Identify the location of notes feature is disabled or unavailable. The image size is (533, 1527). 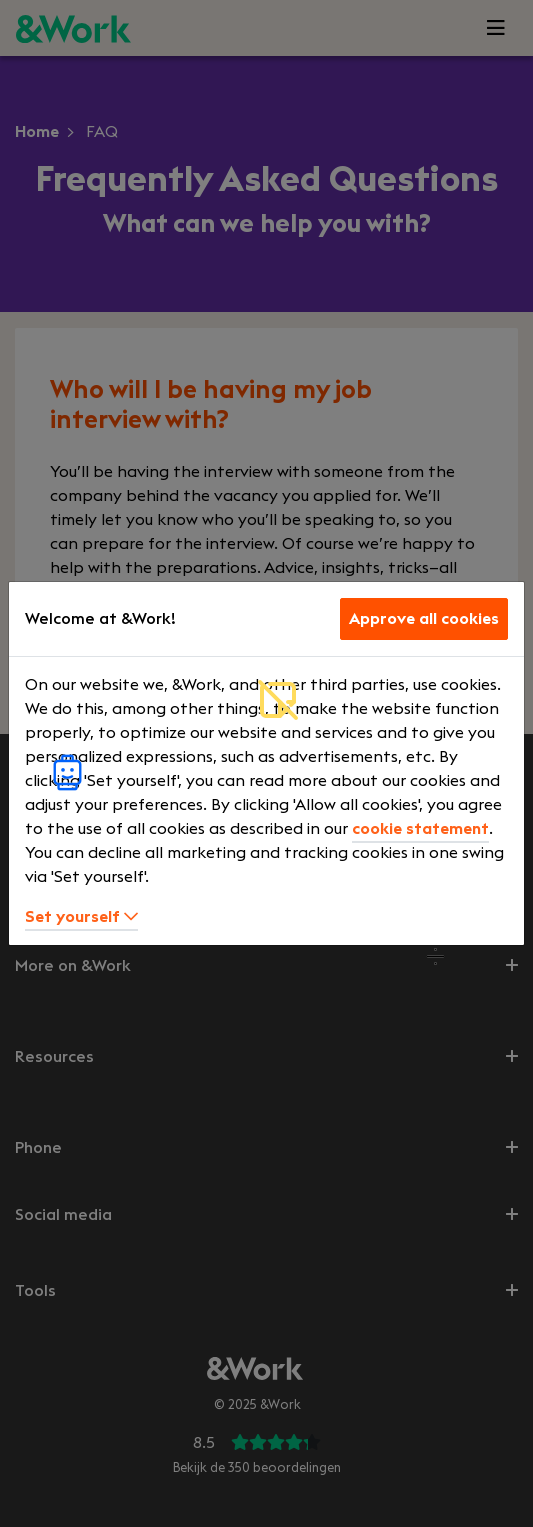
(278, 700).